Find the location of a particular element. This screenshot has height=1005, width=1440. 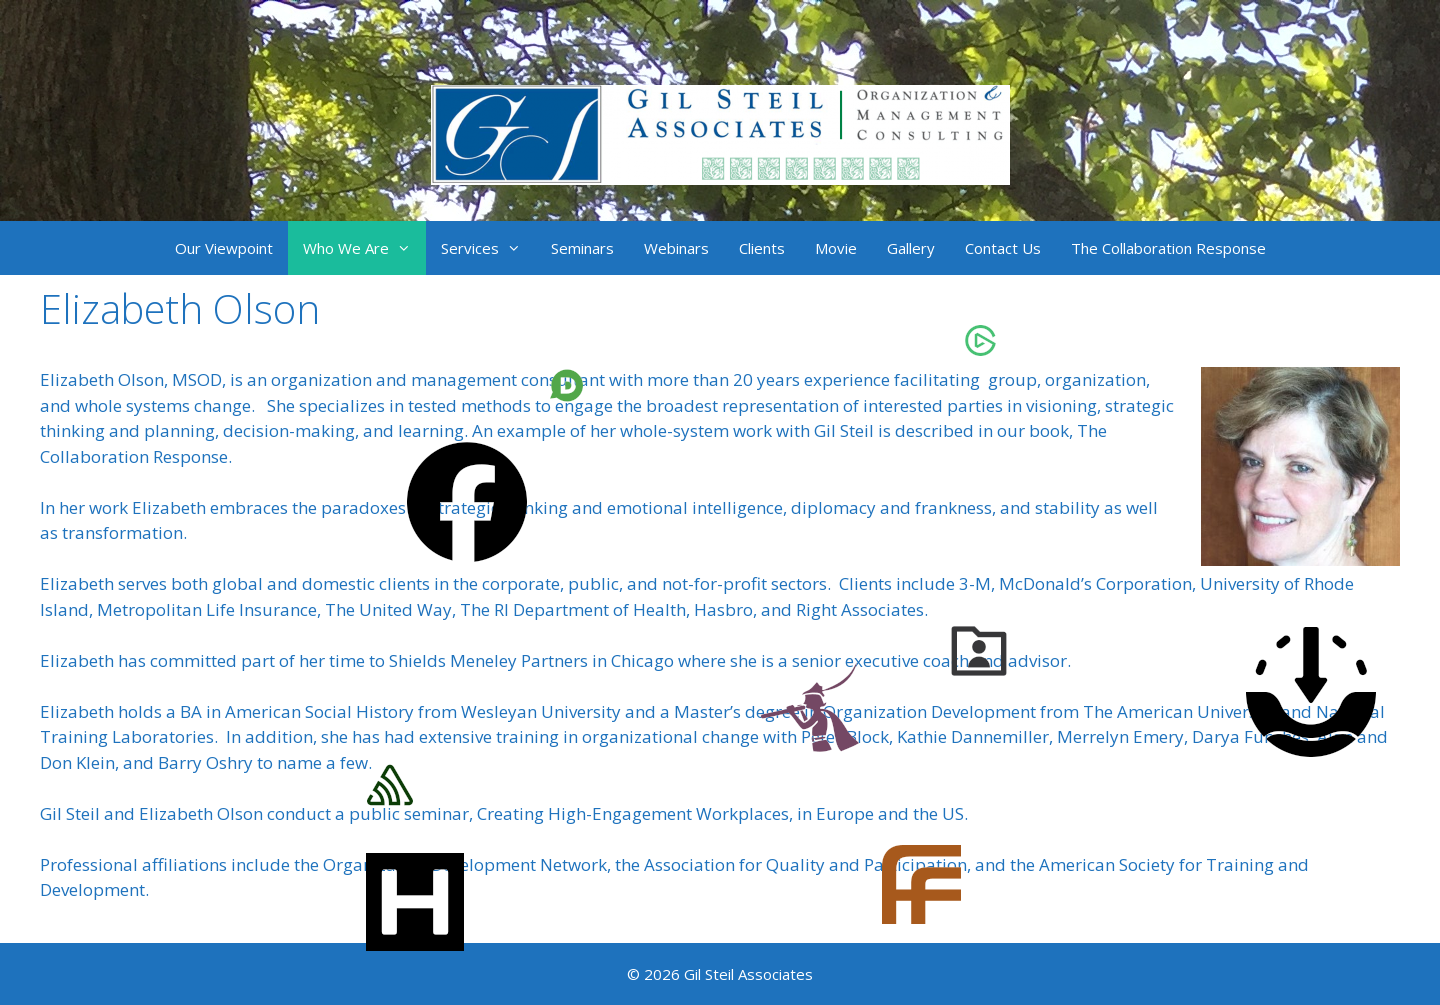

open Disqus comments section is located at coordinates (566, 385).